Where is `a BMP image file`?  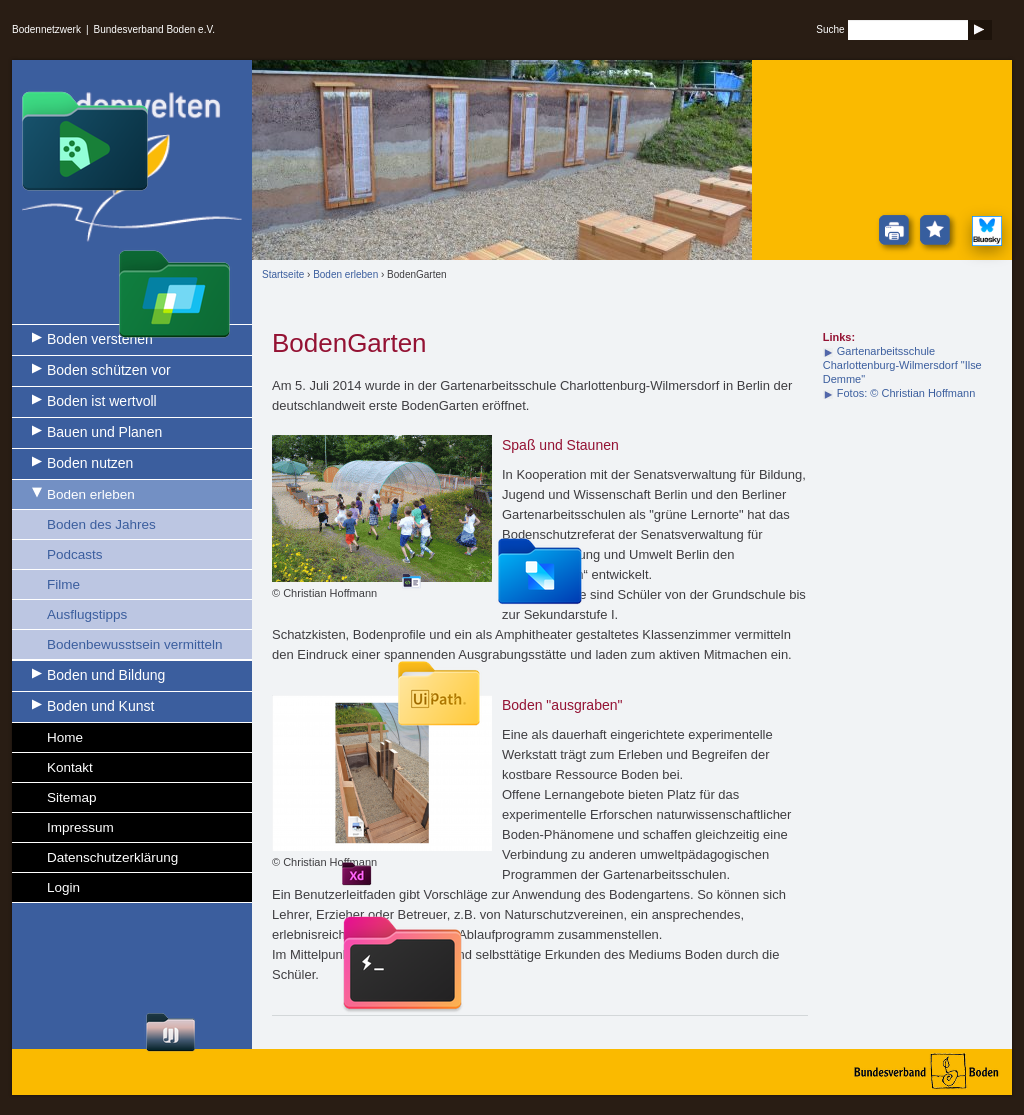 a BMP image file is located at coordinates (356, 827).